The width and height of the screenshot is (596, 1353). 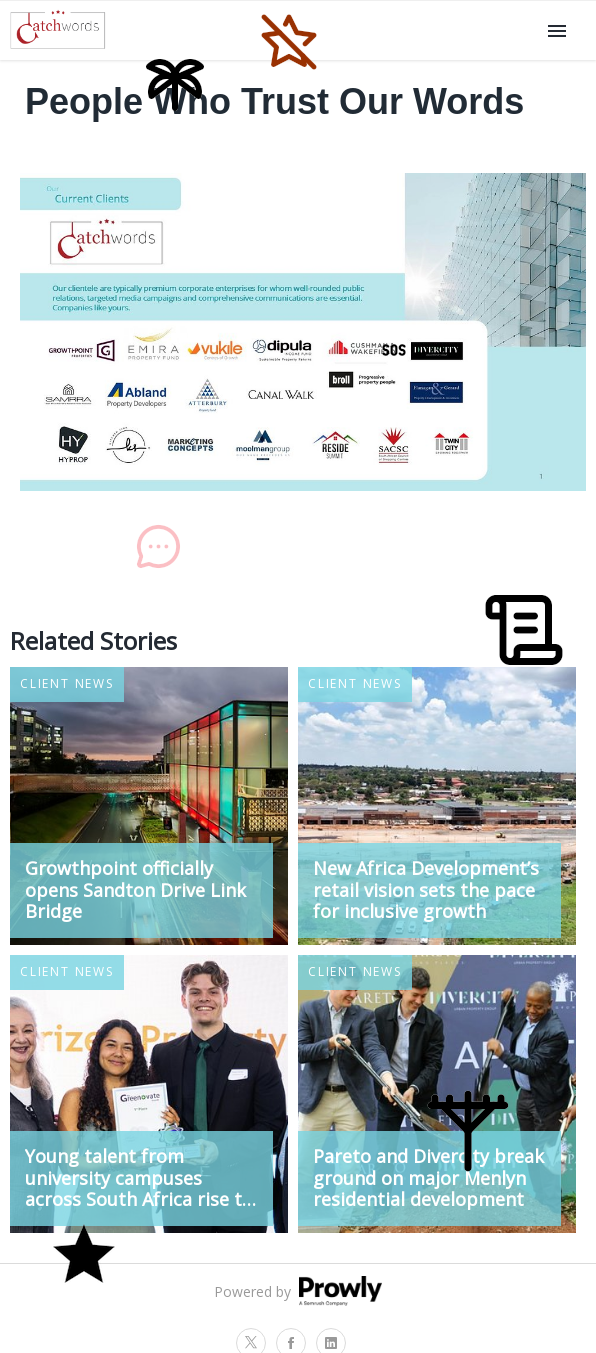 I want to click on indicates a tropical or vacation-related category, so click(x=175, y=84).